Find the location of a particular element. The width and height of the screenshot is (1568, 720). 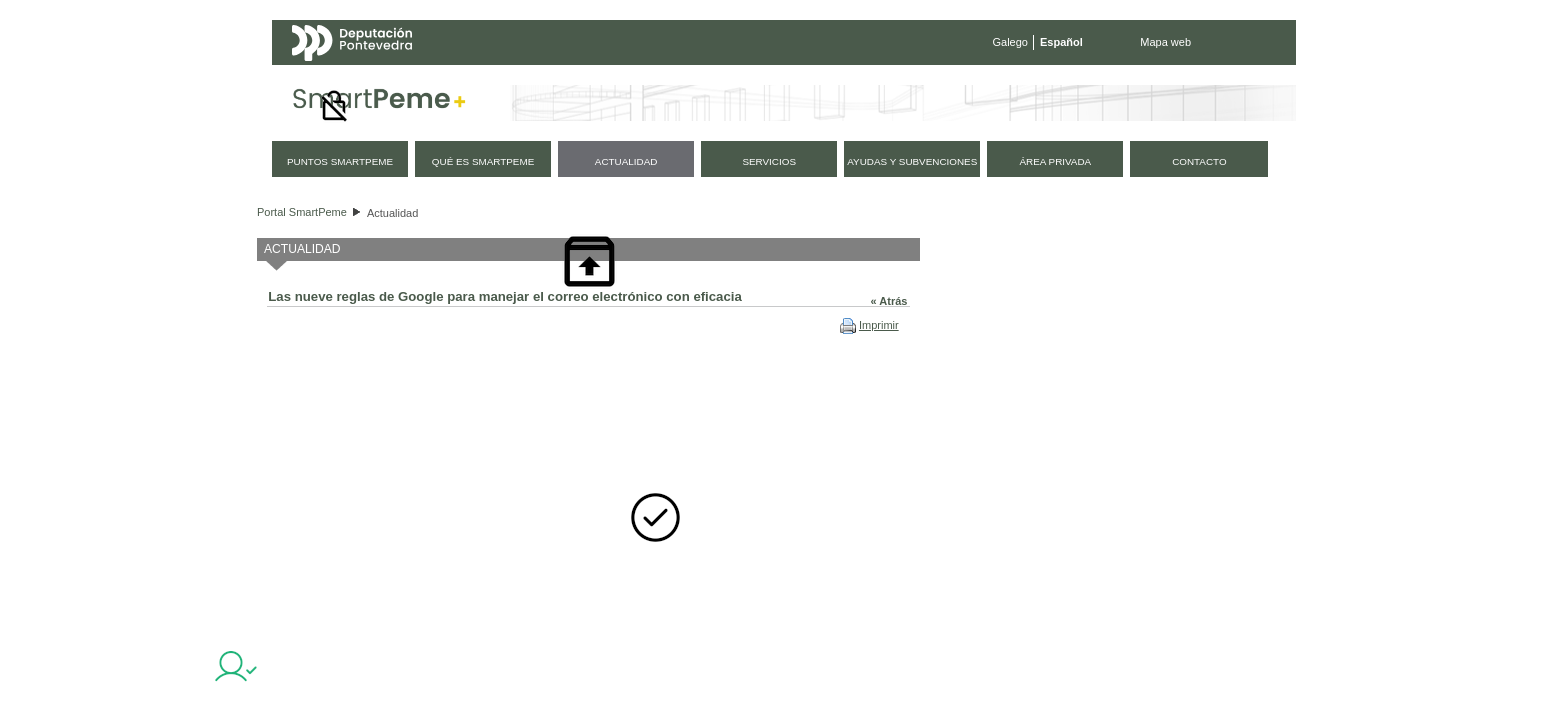

indicates an unencrypted or insecure email connection is located at coordinates (334, 106).